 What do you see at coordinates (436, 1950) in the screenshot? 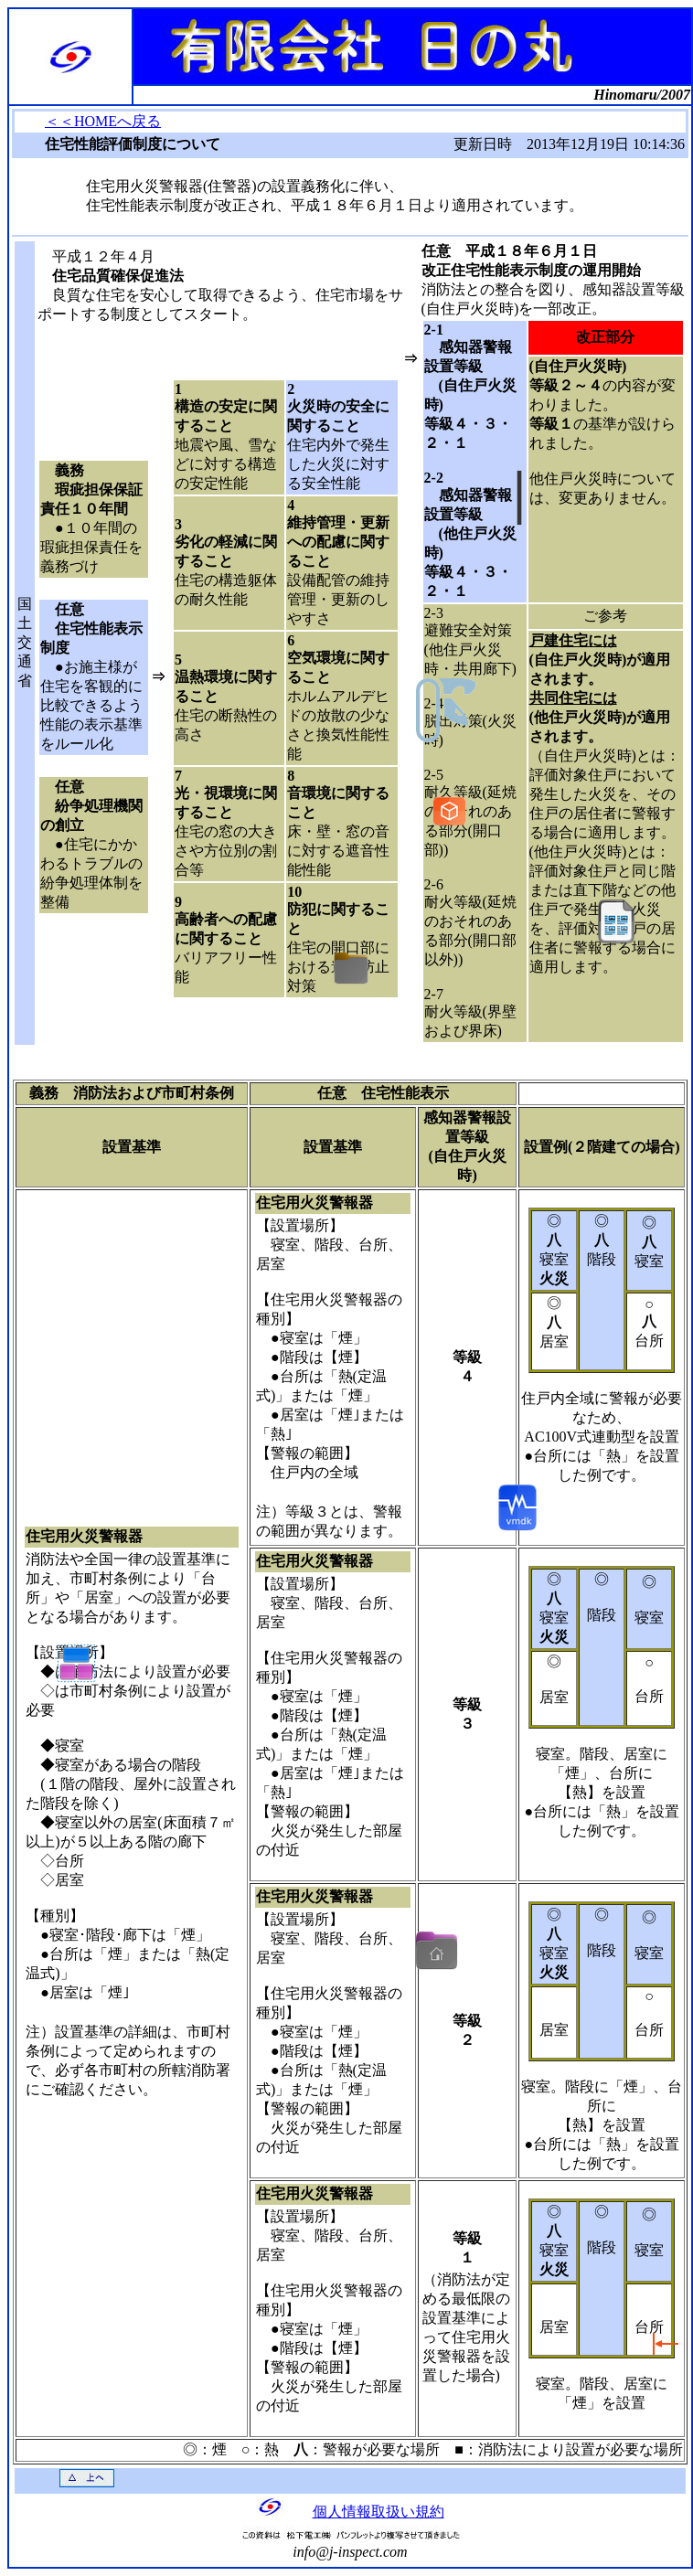
I see `access your home folder` at bounding box center [436, 1950].